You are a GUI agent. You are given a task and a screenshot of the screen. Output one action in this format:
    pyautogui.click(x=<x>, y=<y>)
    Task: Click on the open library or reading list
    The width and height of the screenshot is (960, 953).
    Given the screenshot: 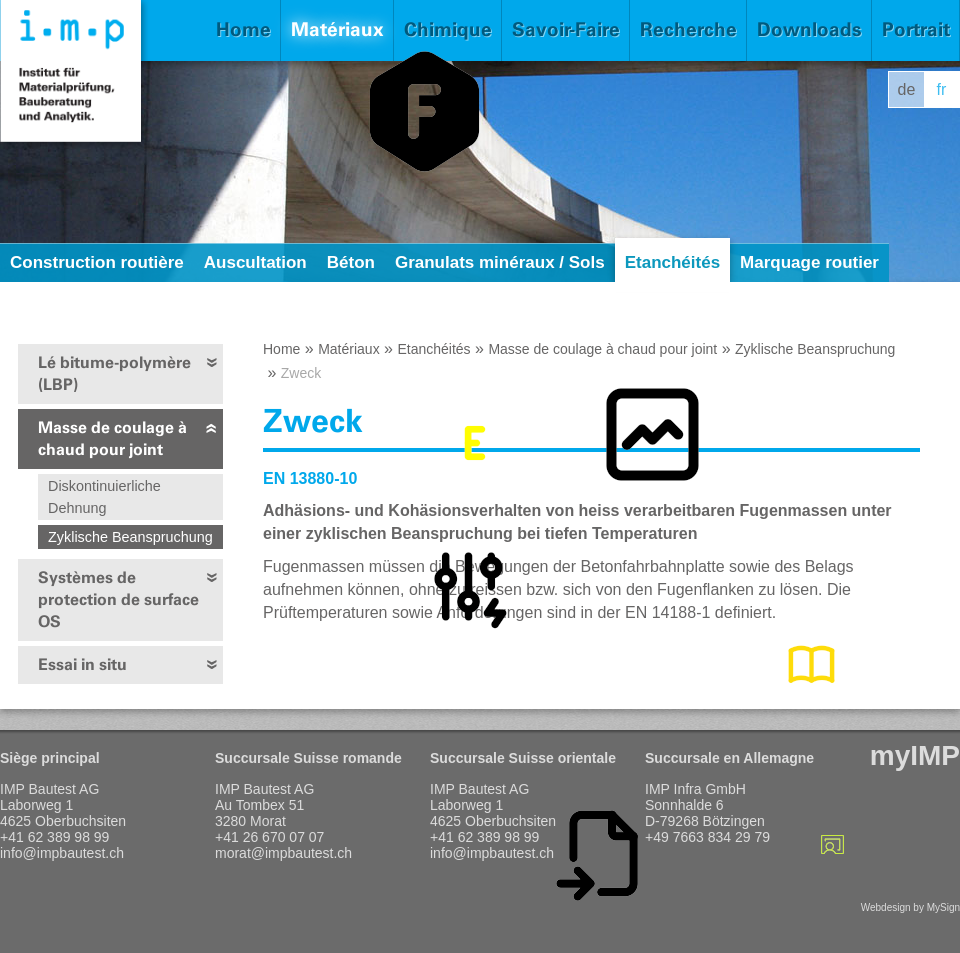 What is the action you would take?
    pyautogui.click(x=811, y=664)
    